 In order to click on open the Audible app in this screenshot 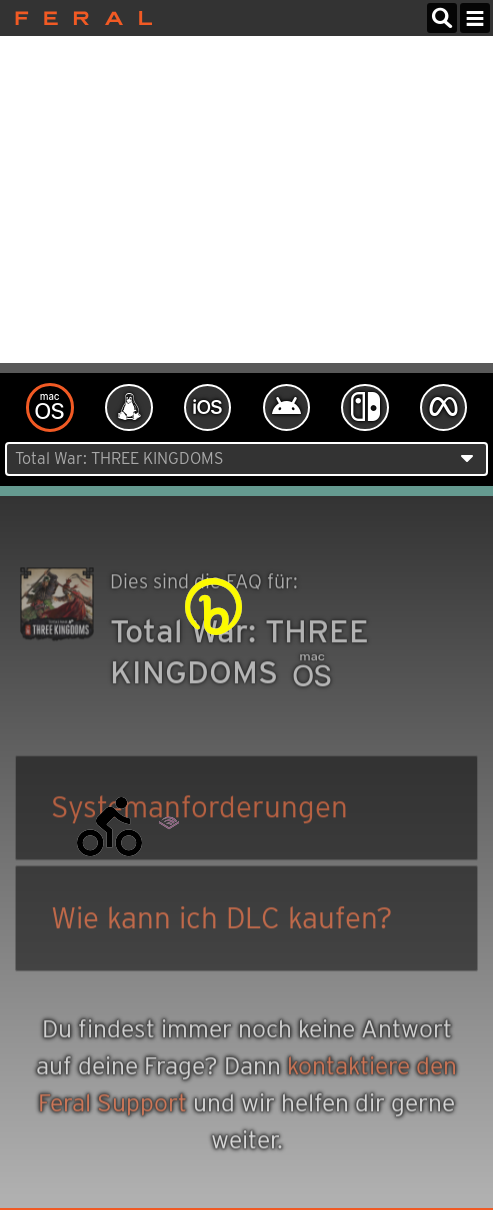, I will do `click(169, 823)`.